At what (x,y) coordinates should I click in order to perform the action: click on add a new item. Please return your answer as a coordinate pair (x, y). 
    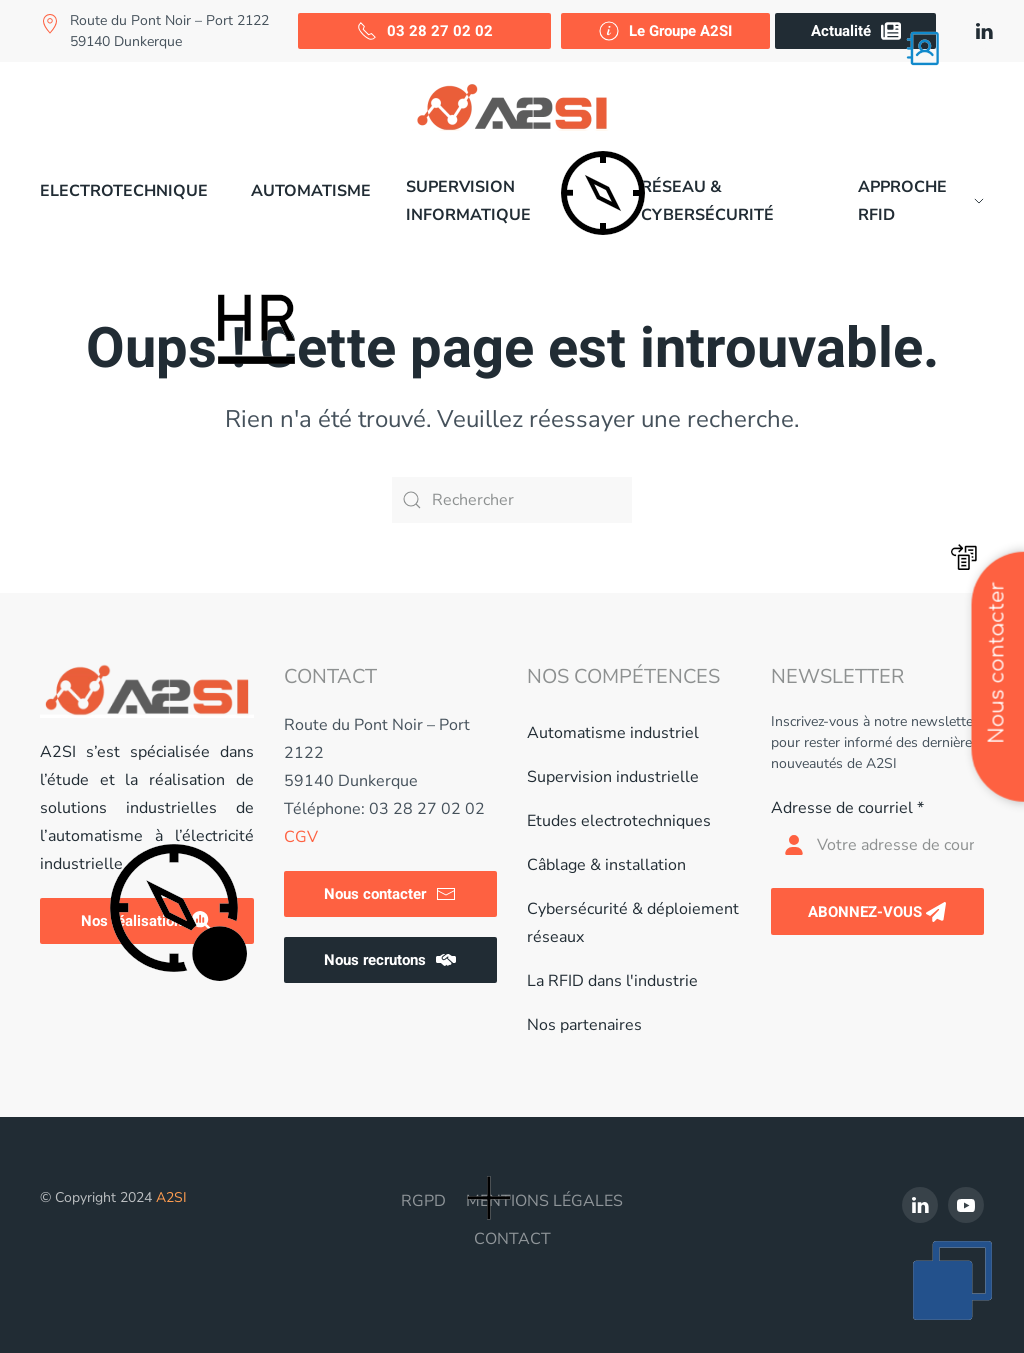
    Looking at the image, I should click on (490, 1199).